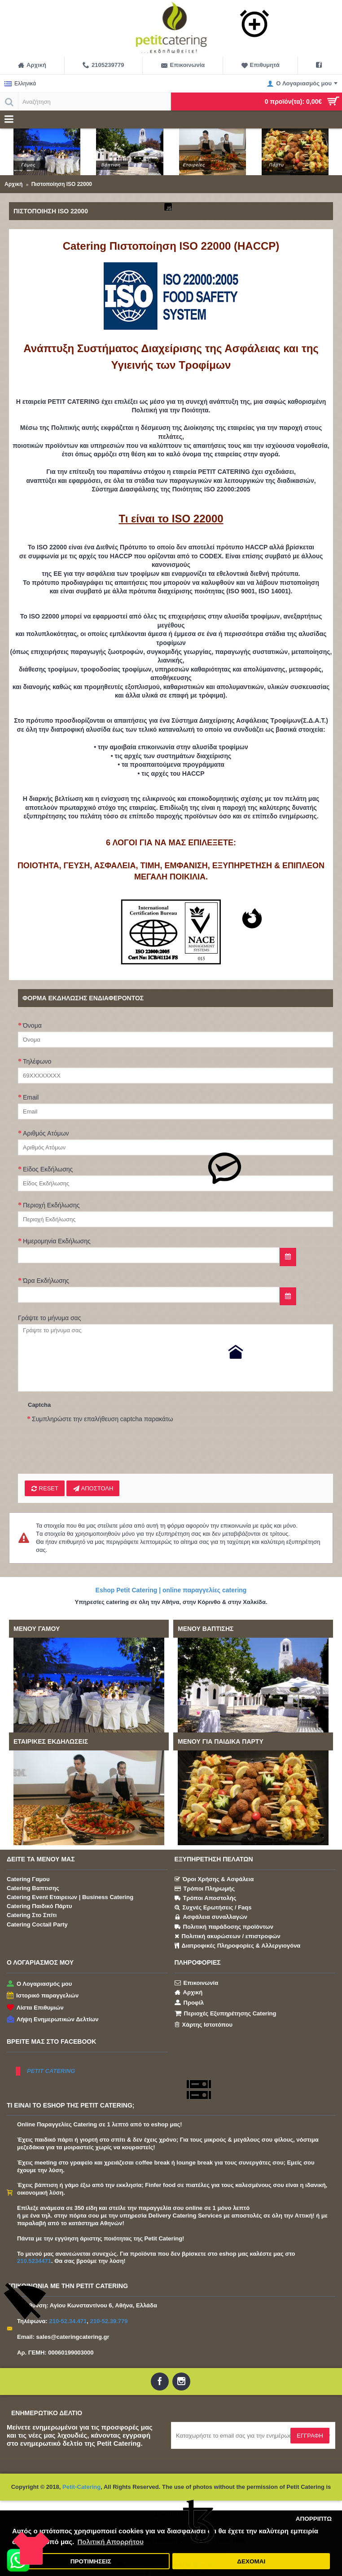 Image resolution: width=342 pixels, height=2576 pixels. Describe the element at coordinates (236, 1352) in the screenshot. I see `navigate to home screen` at that location.